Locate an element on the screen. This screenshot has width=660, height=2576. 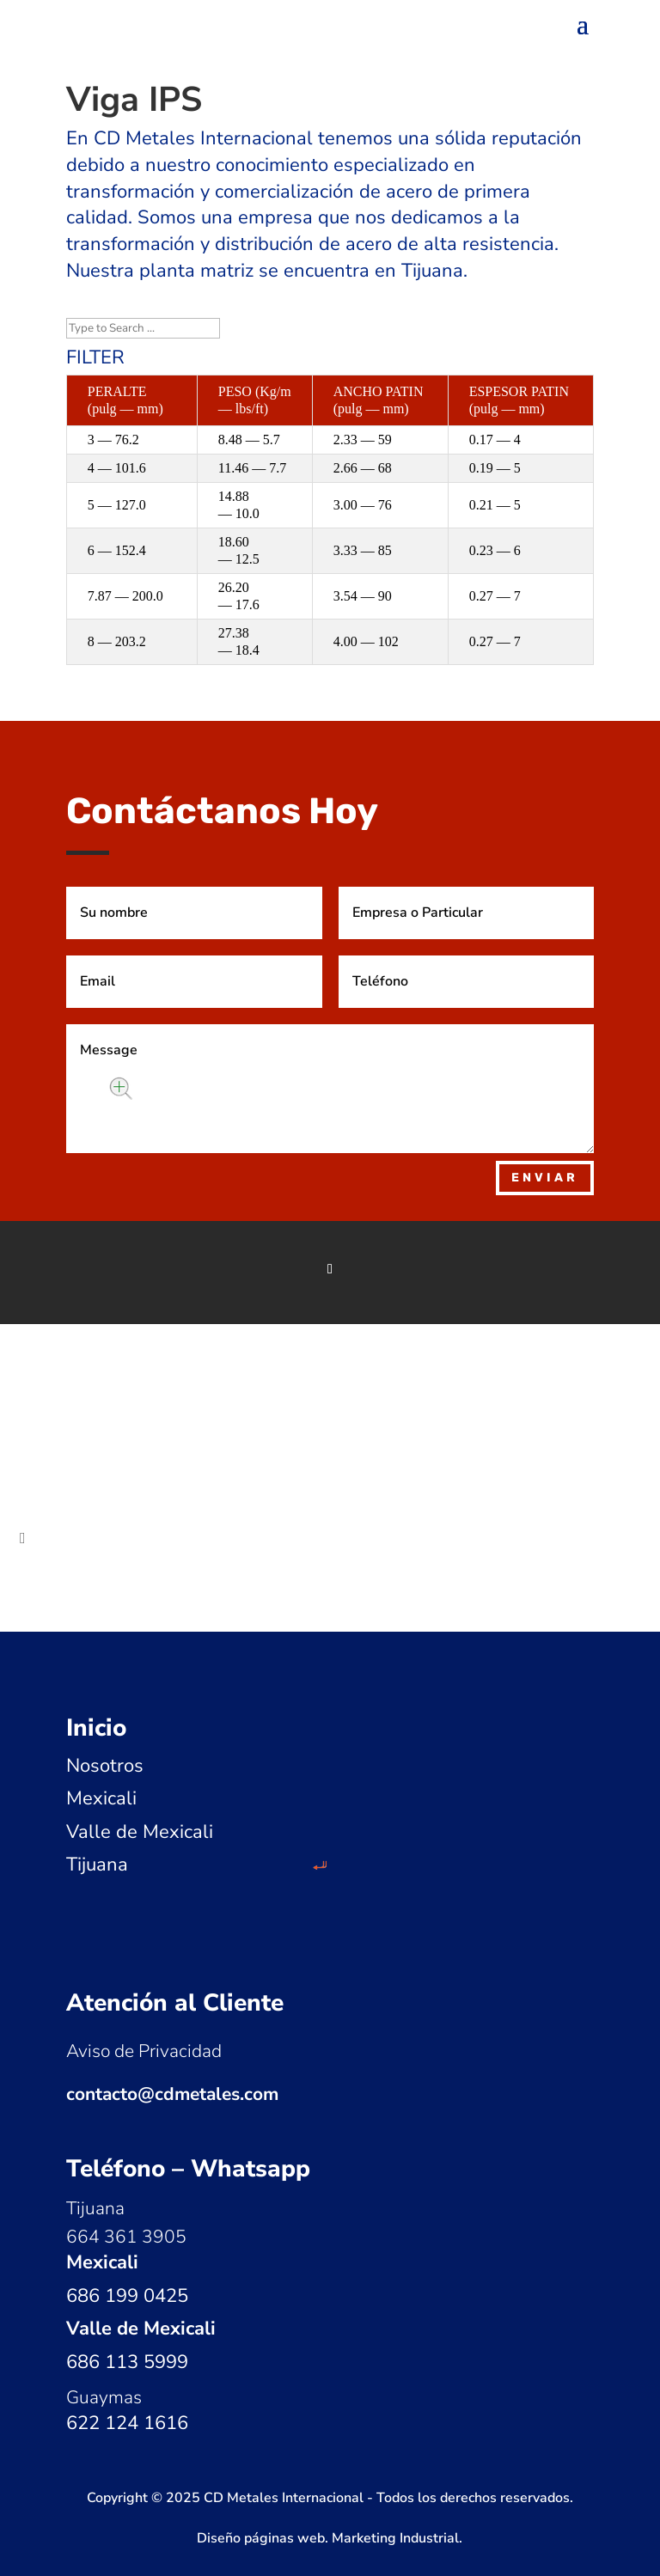
reply to all recipients in an email thread is located at coordinates (320, 1865).